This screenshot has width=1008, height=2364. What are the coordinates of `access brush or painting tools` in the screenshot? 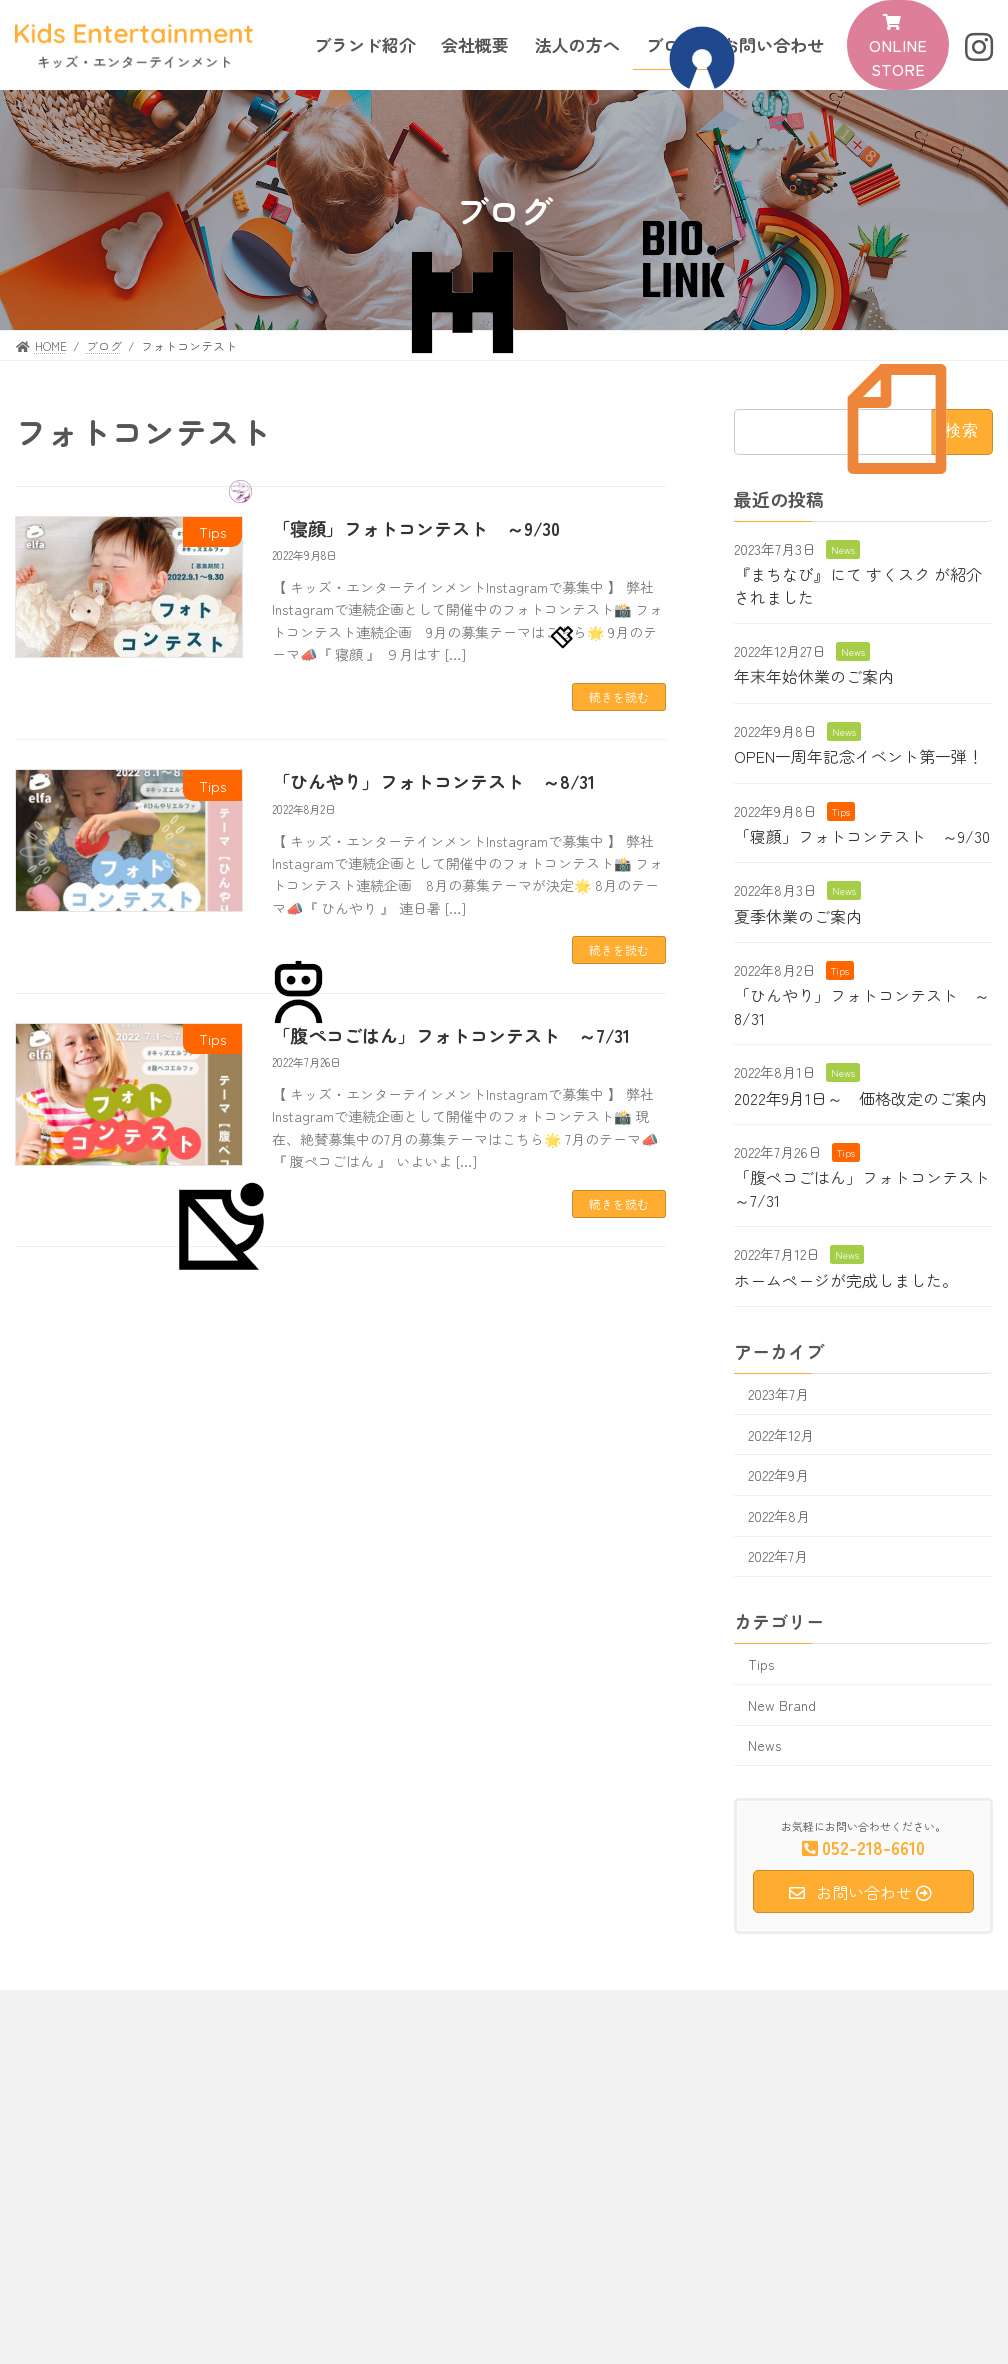 It's located at (562, 636).